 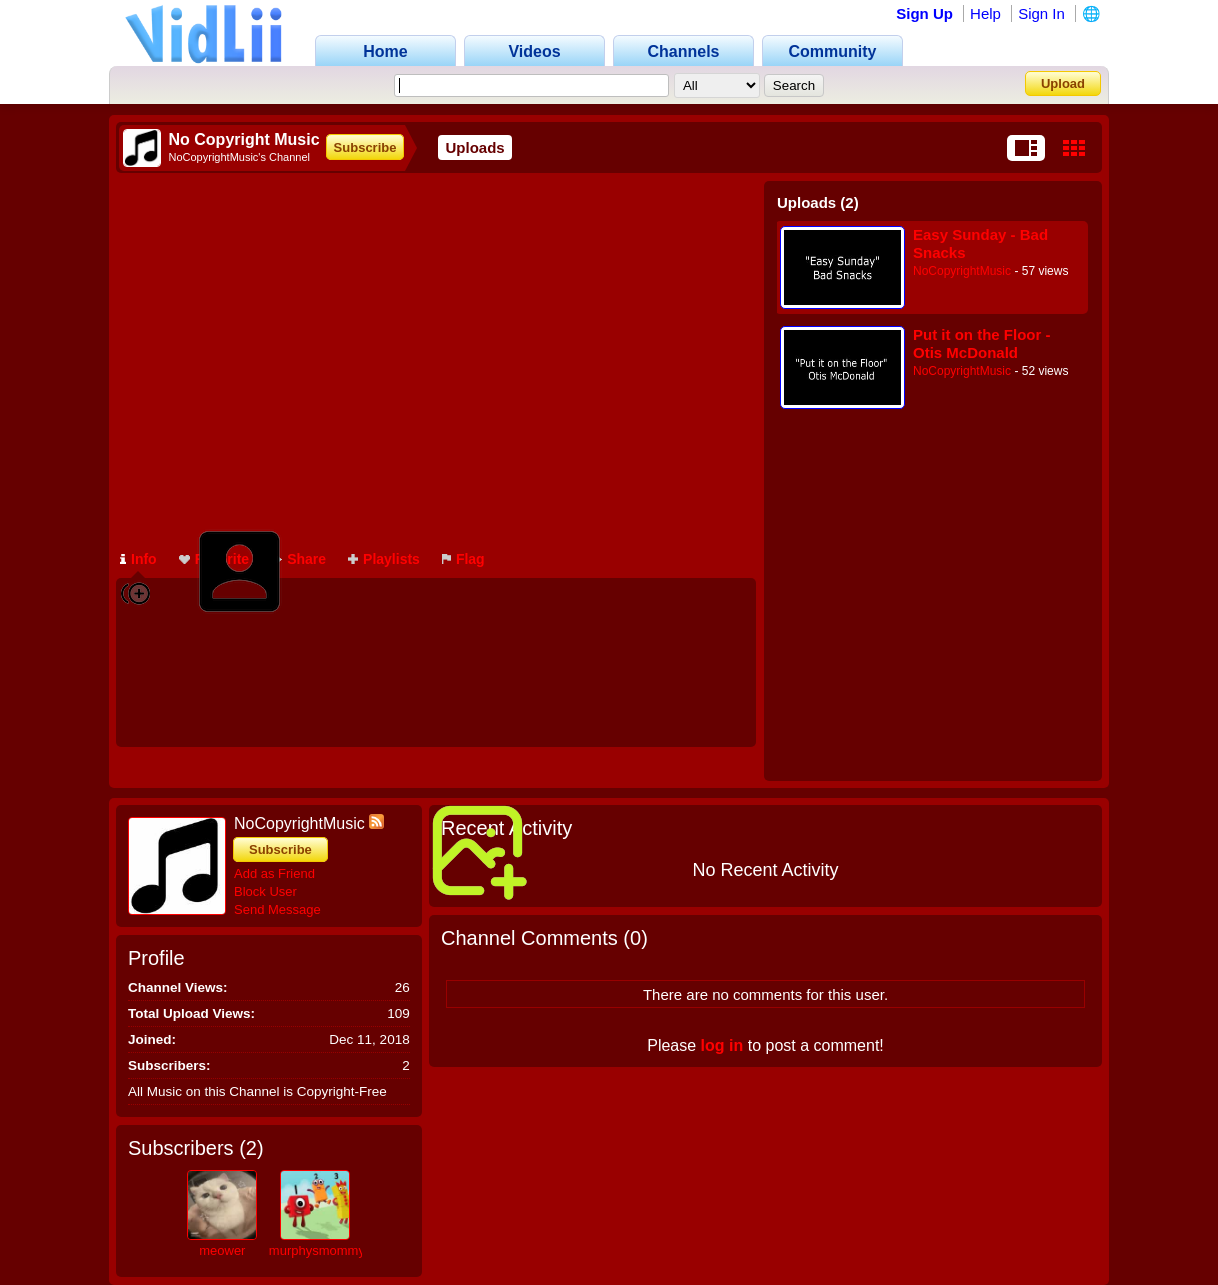 I want to click on access your account or profile, so click(x=239, y=571).